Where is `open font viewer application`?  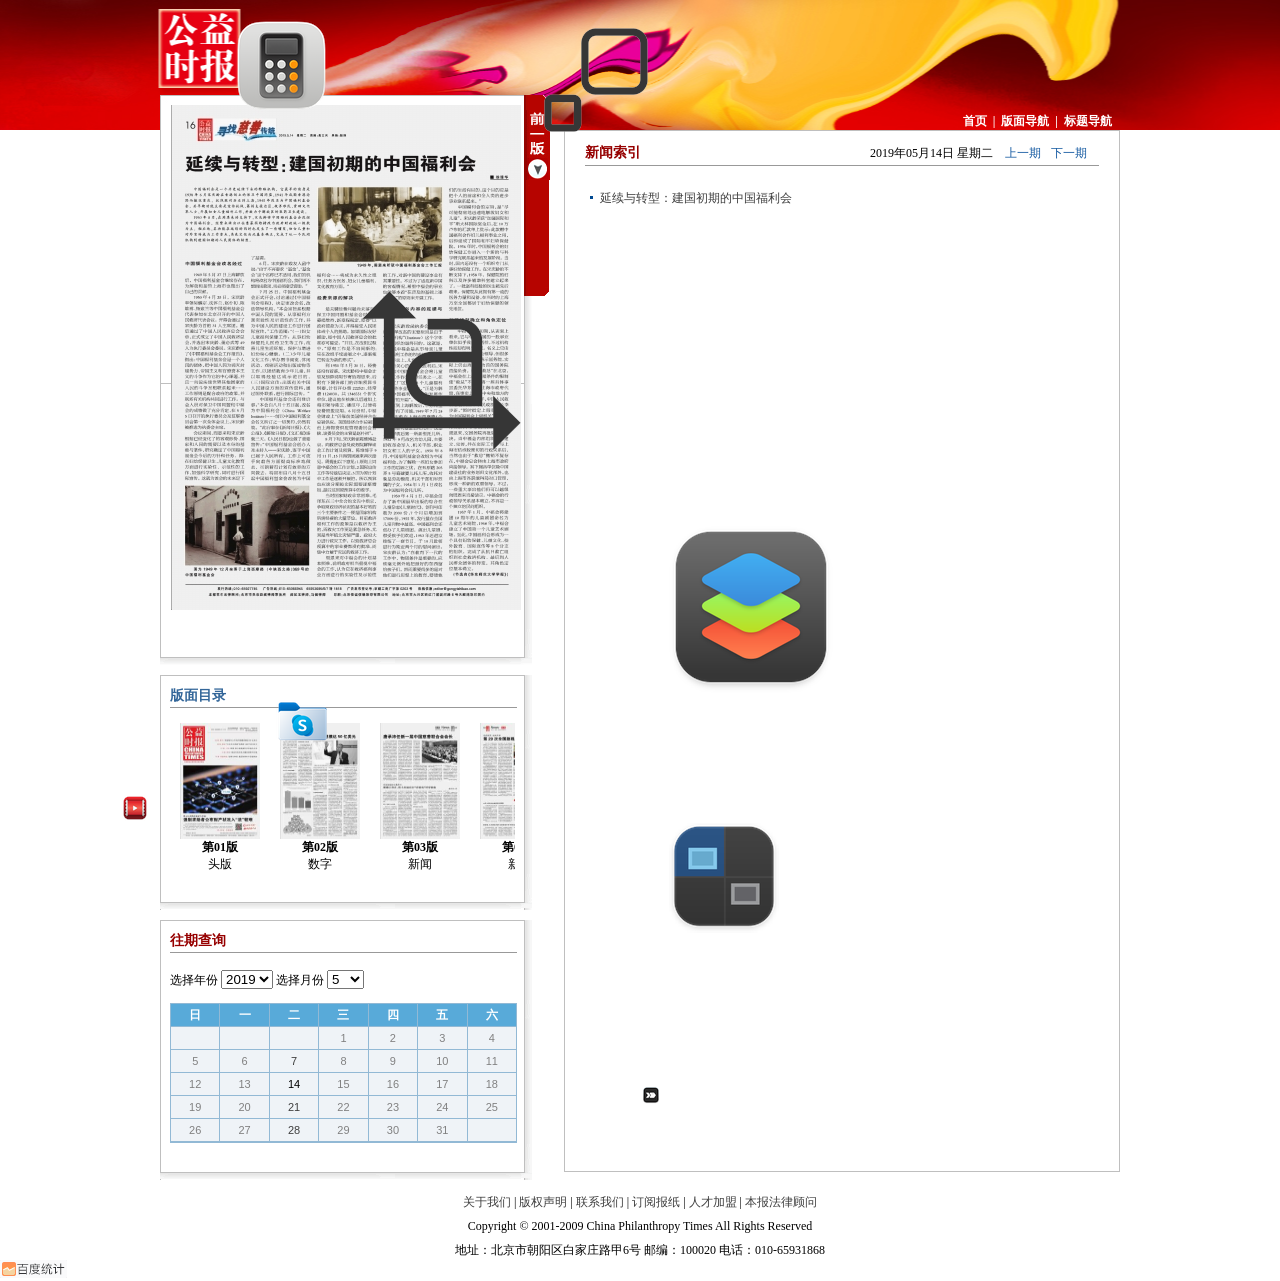
open font viewer application is located at coordinates (438, 373).